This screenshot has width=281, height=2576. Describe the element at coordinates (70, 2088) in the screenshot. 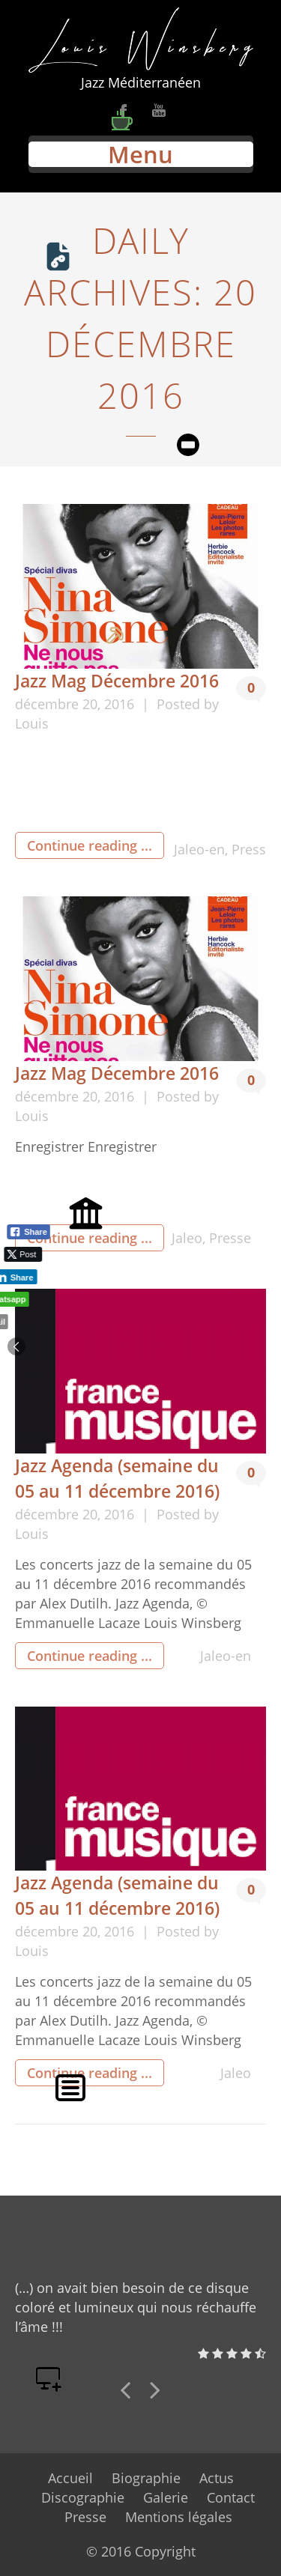

I see `view article or document content` at that location.